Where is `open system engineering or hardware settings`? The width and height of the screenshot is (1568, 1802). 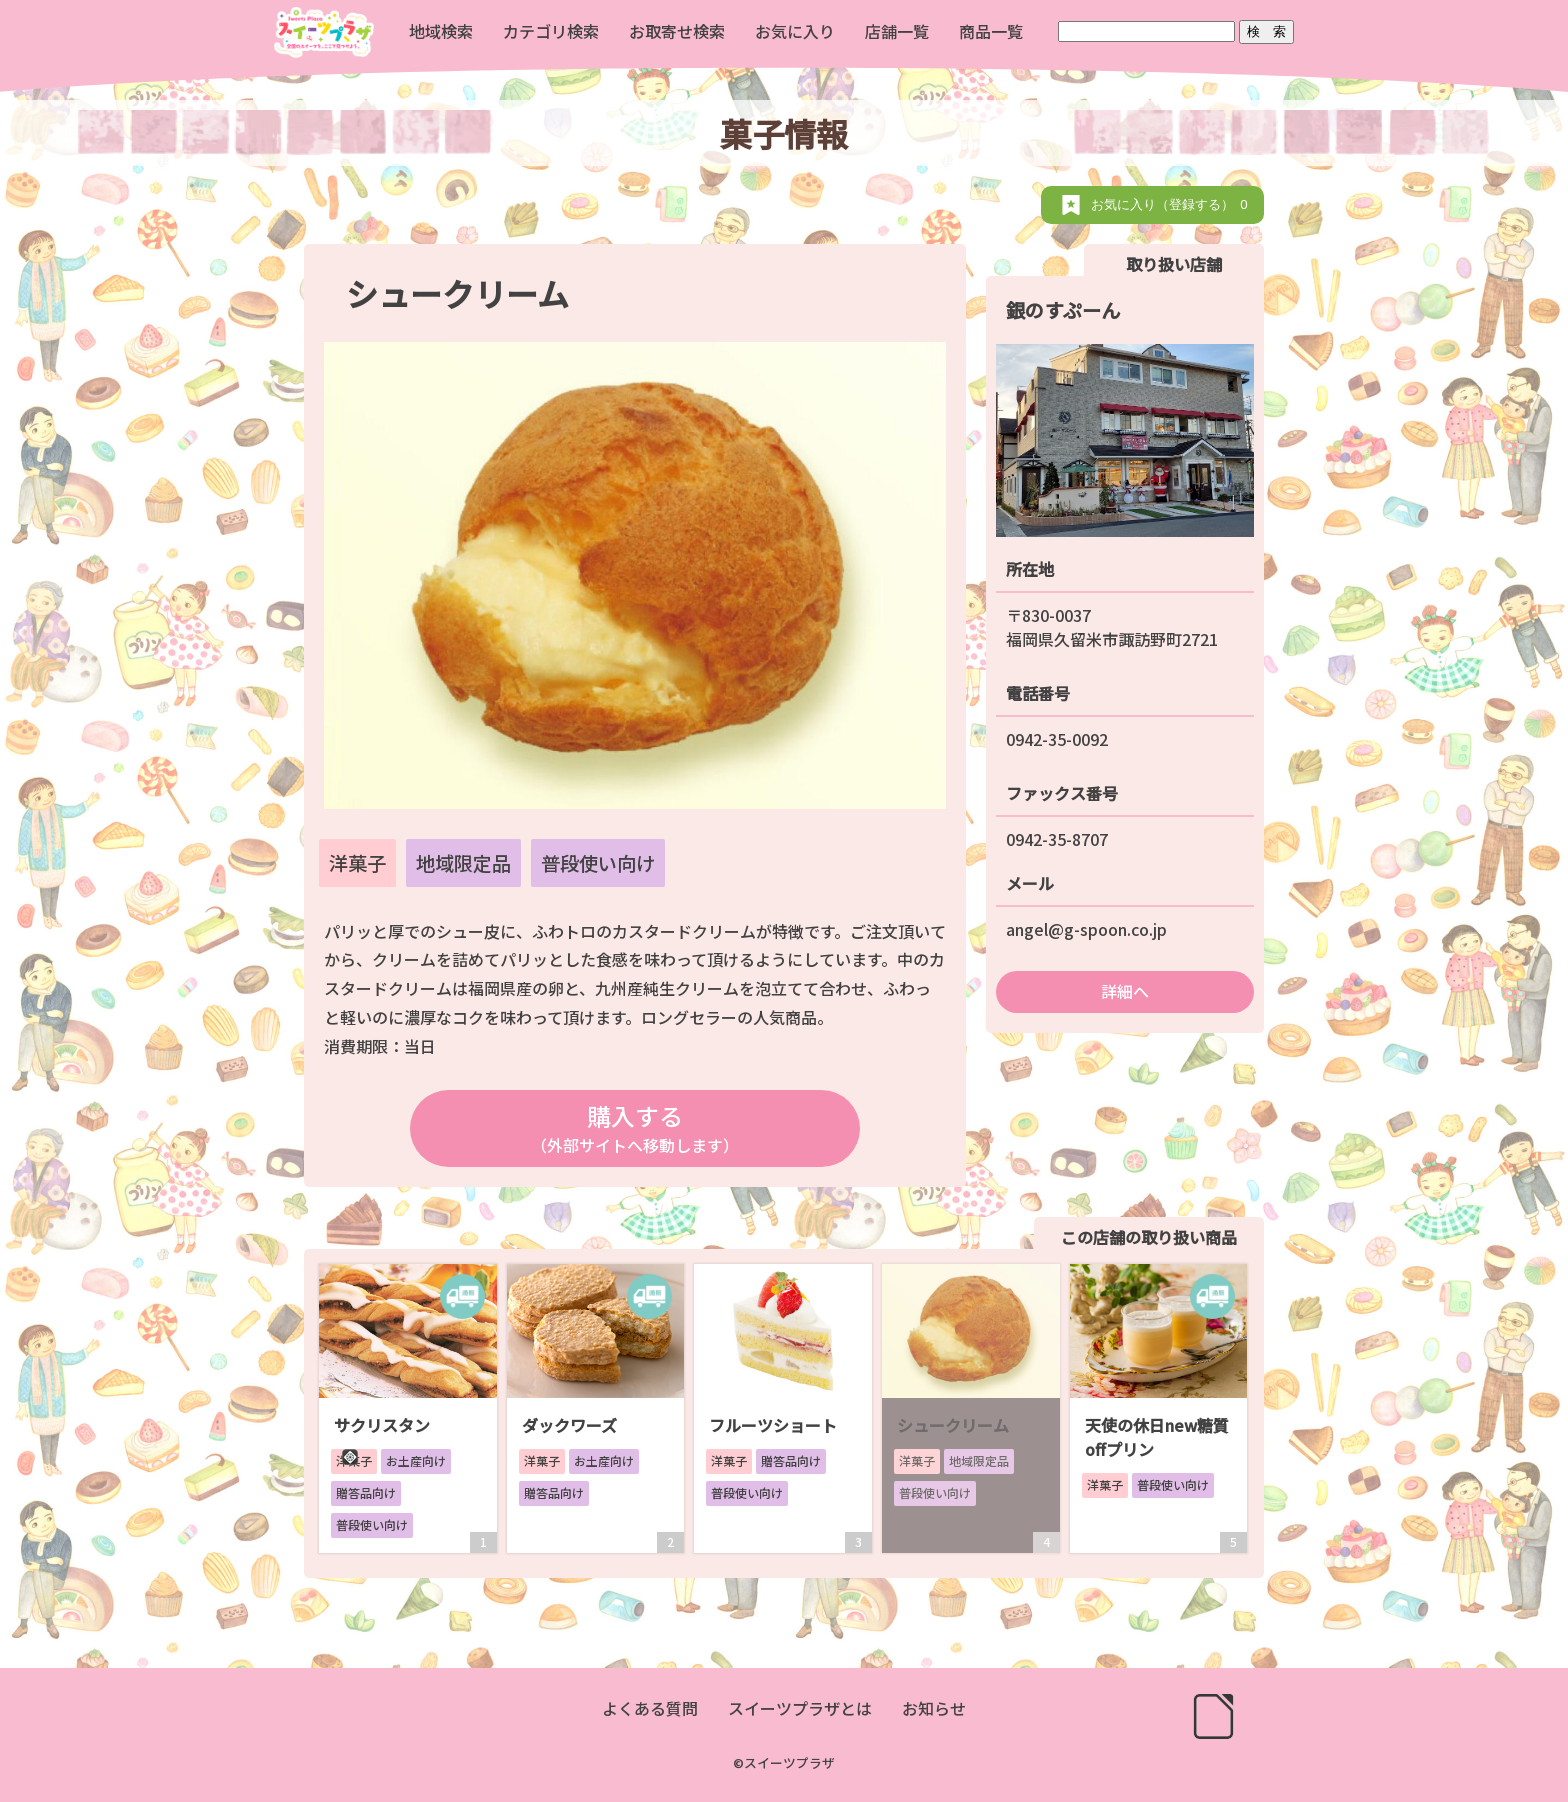
open system engineering or hardware settings is located at coordinates (350, 1457).